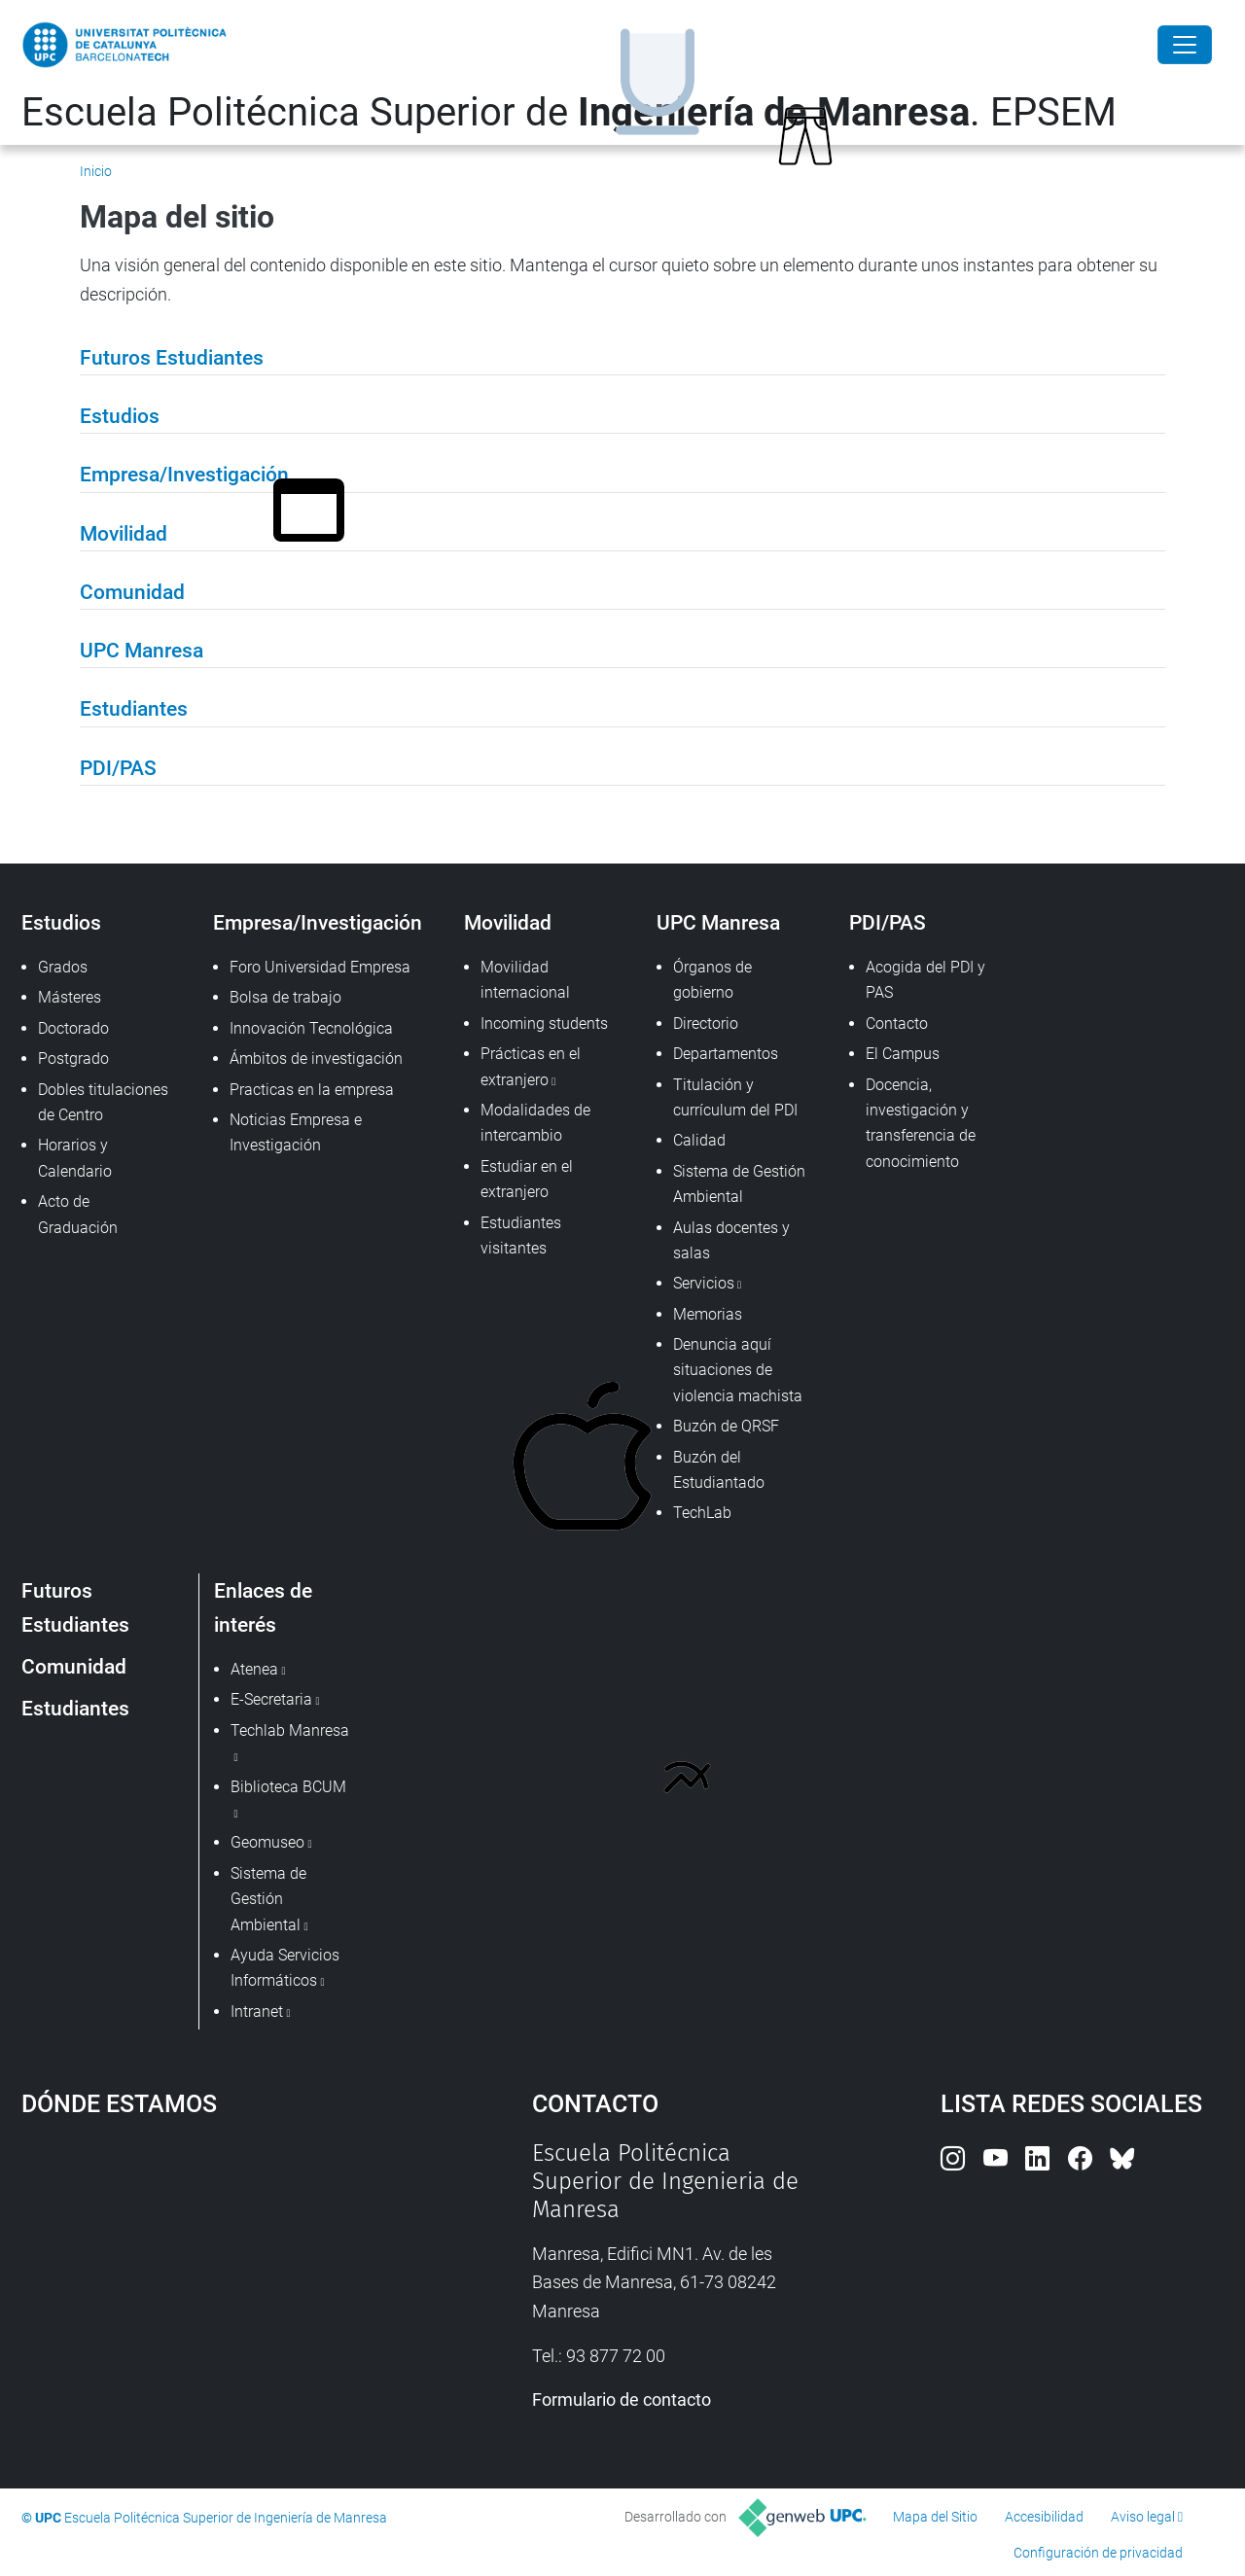  What do you see at coordinates (308, 510) in the screenshot?
I see `open a web browser or webpage` at bounding box center [308, 510].